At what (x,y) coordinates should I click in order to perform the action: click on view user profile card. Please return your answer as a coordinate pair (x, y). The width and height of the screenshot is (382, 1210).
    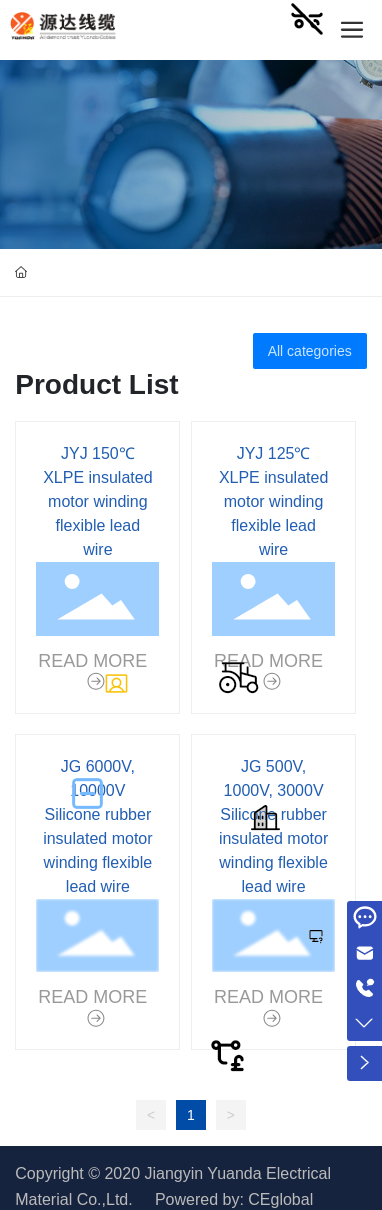
    Looking at the image, I should click on (116, 683).